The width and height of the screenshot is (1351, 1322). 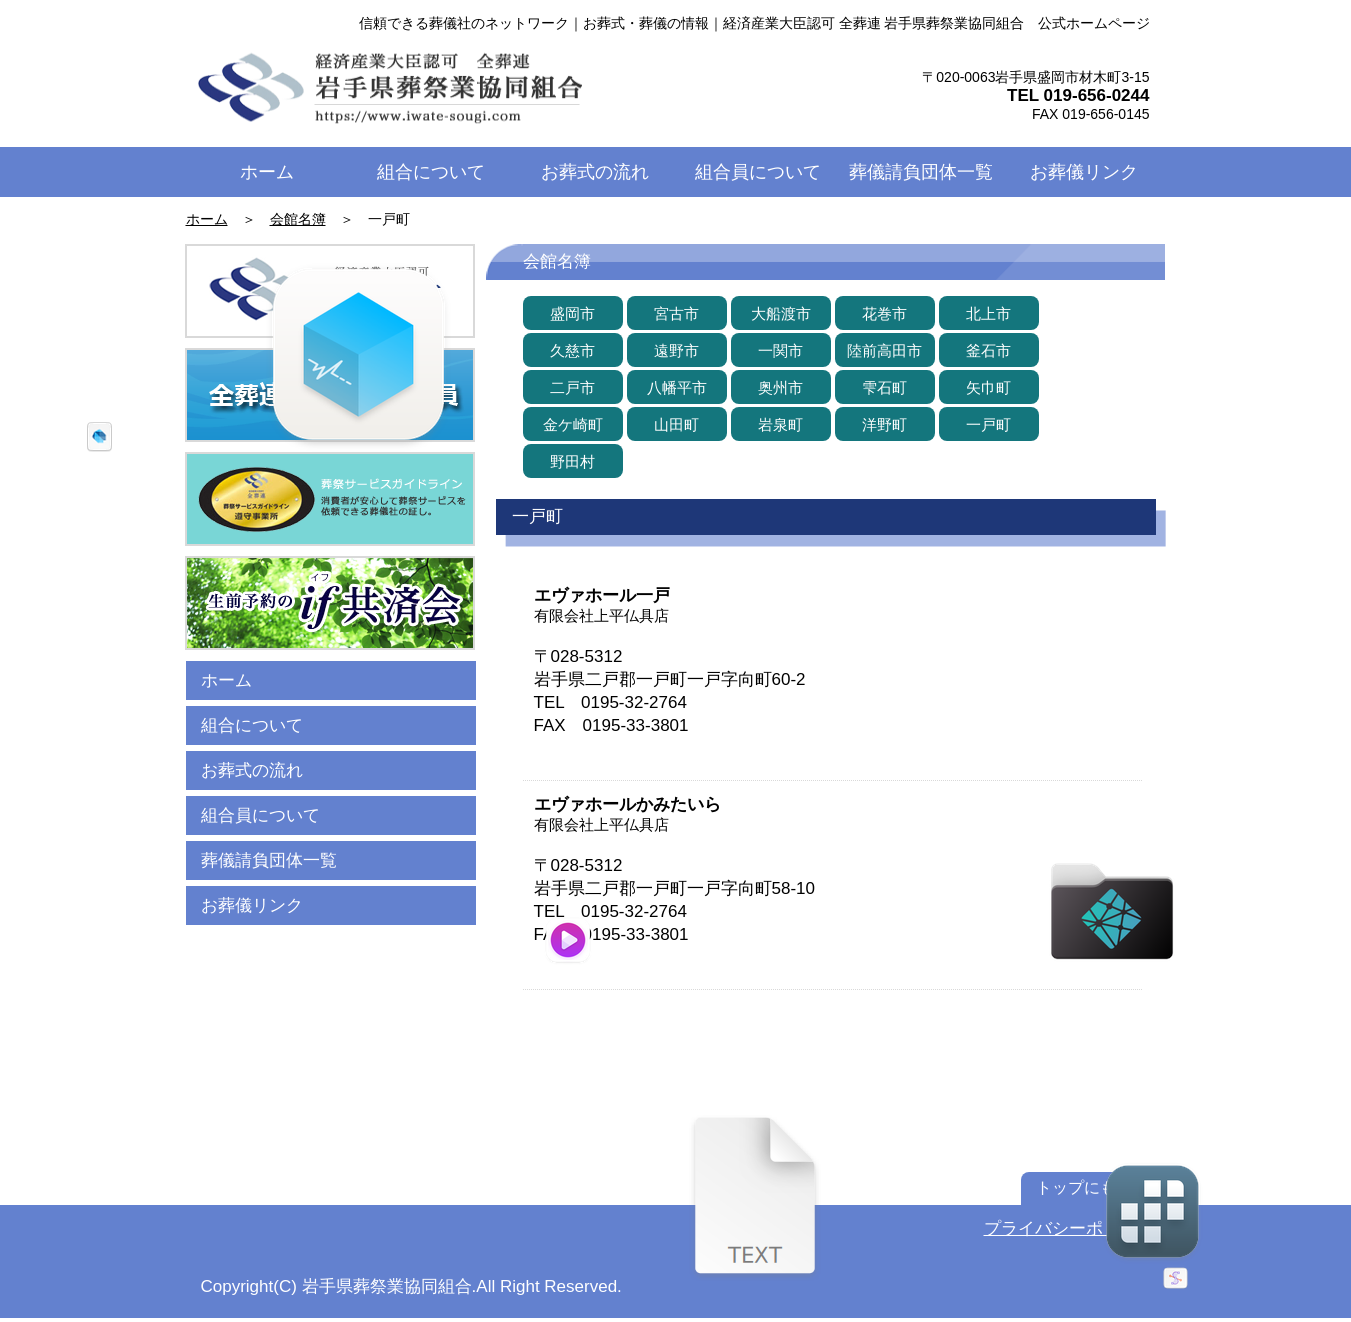 I want to click on generic file type template icon, so click(x=755, y=1198).